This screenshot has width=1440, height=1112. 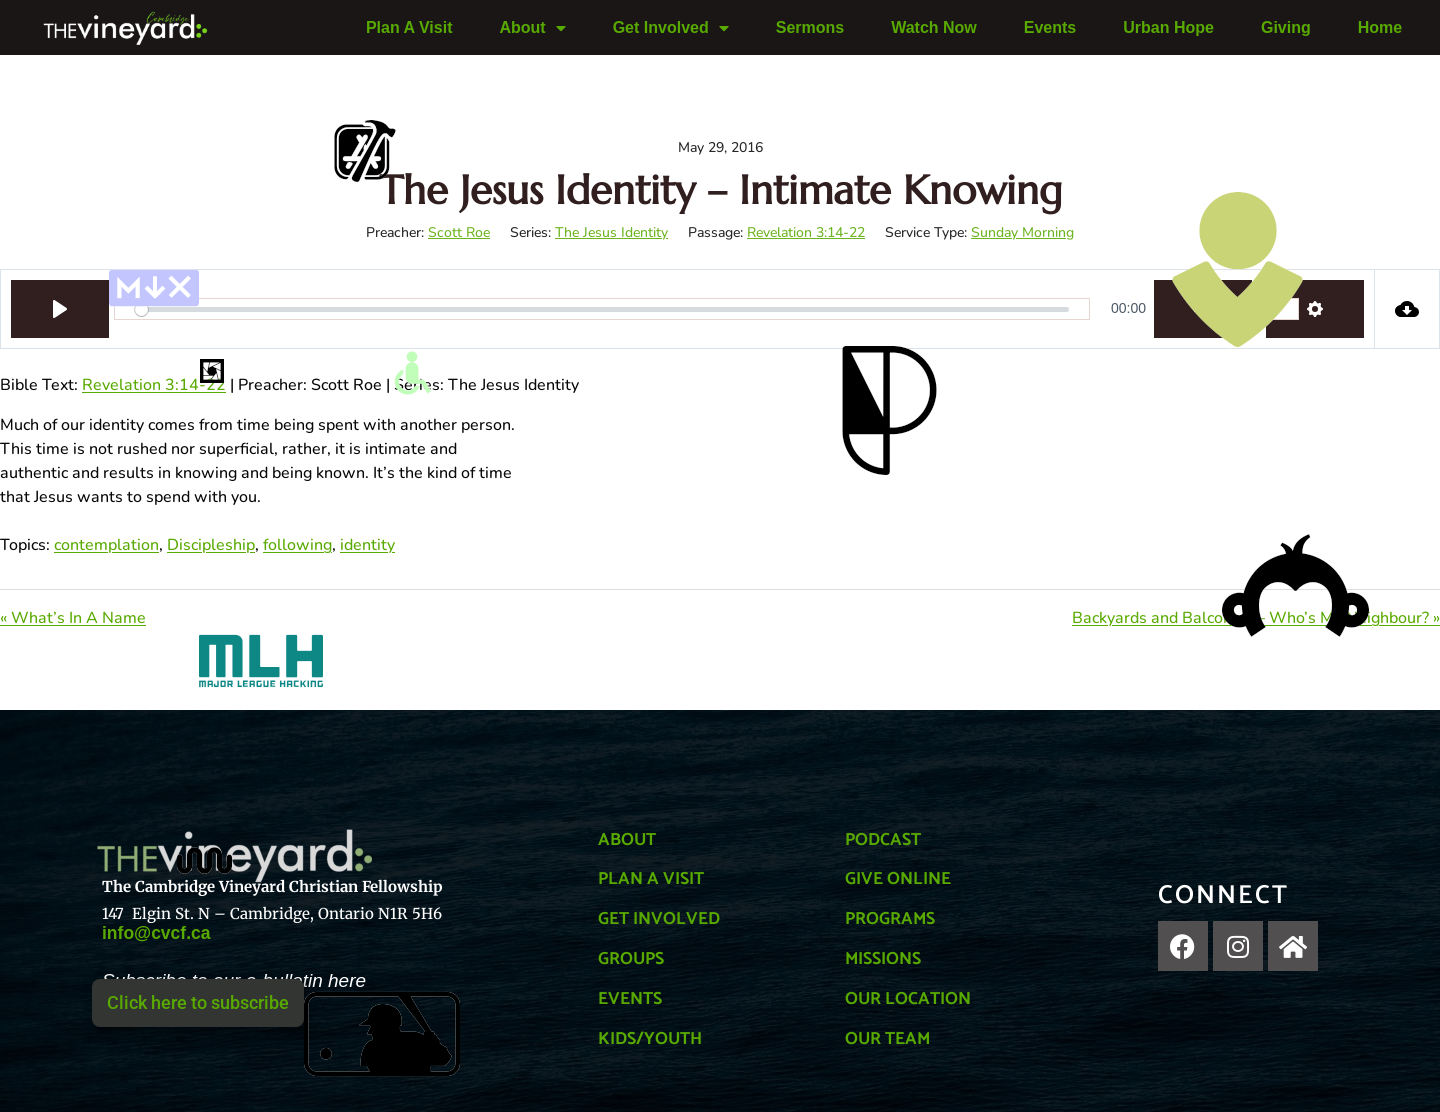 What do you see at coordinates (212, 371) in the screenshot?
I see `open google lens for visual search` at bounding box center [212, 371].